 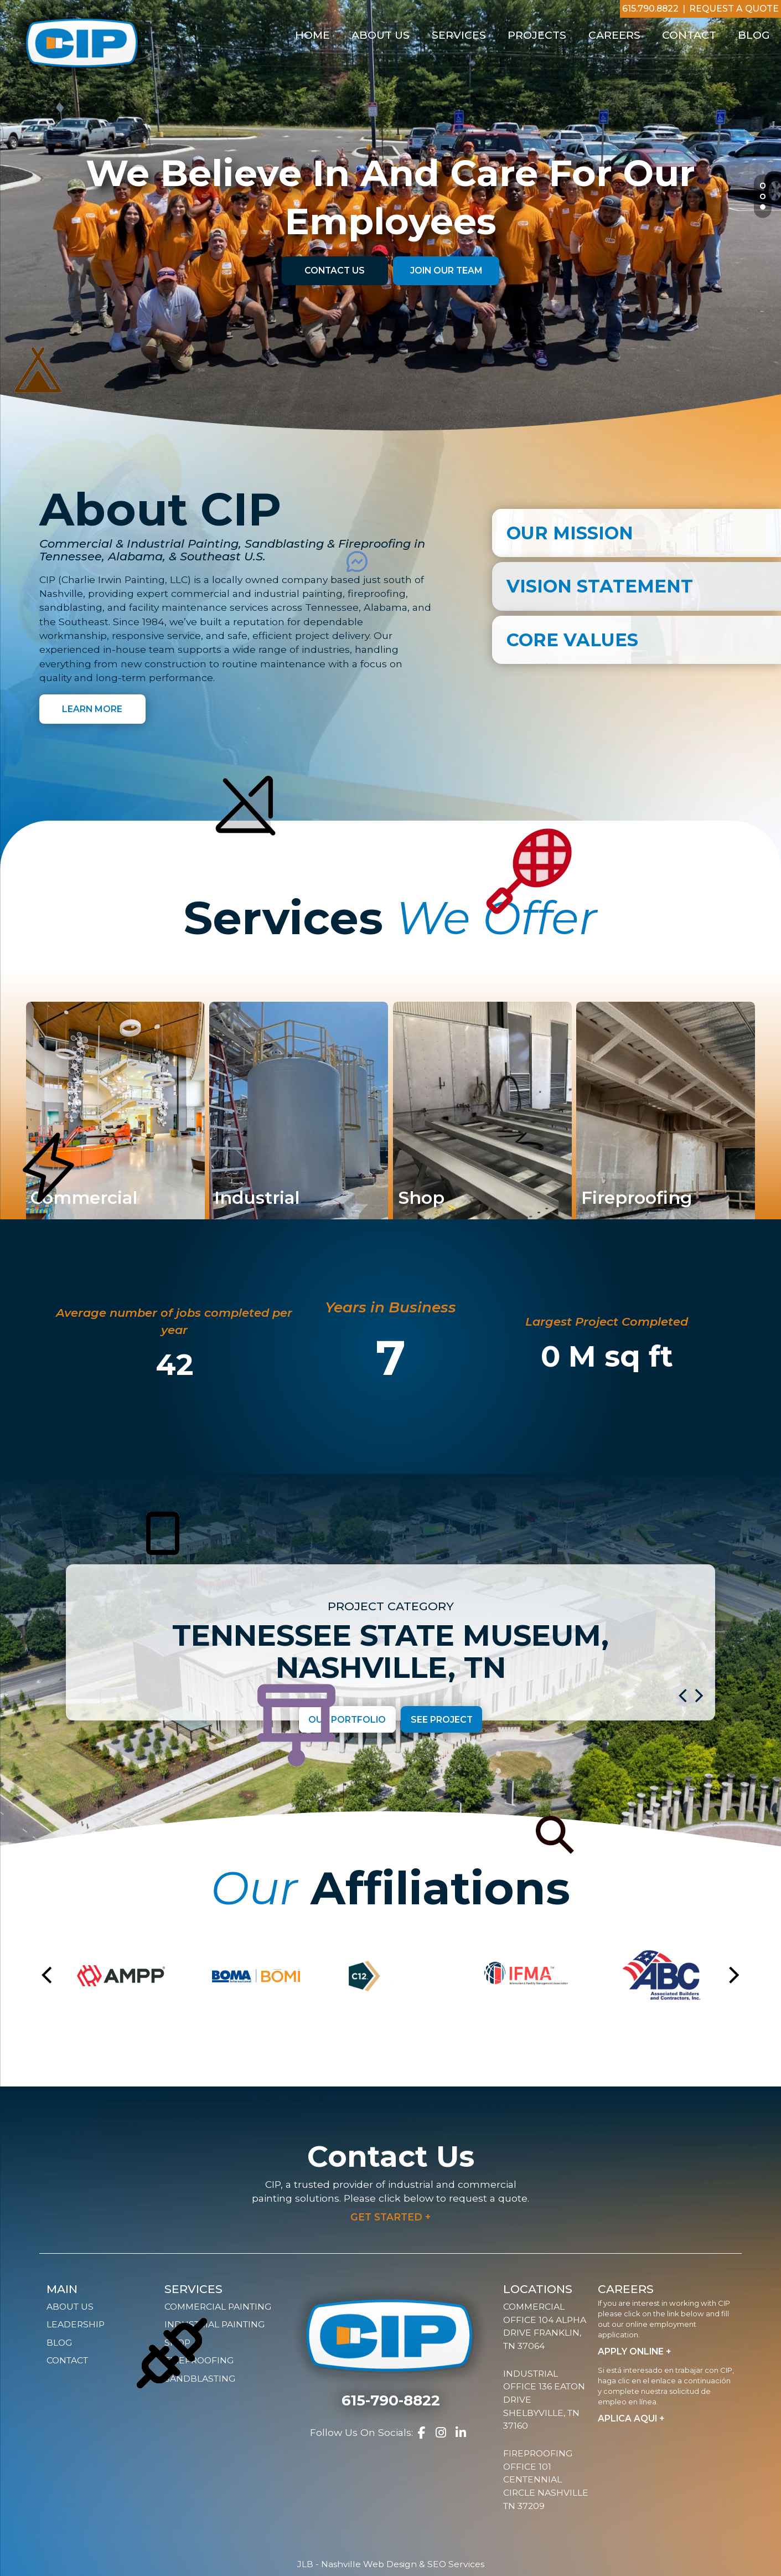 What do you see at coordinates (38, 372) in the screenshot?
I see `view campsite or camping information` at bounding box center [38, 372].